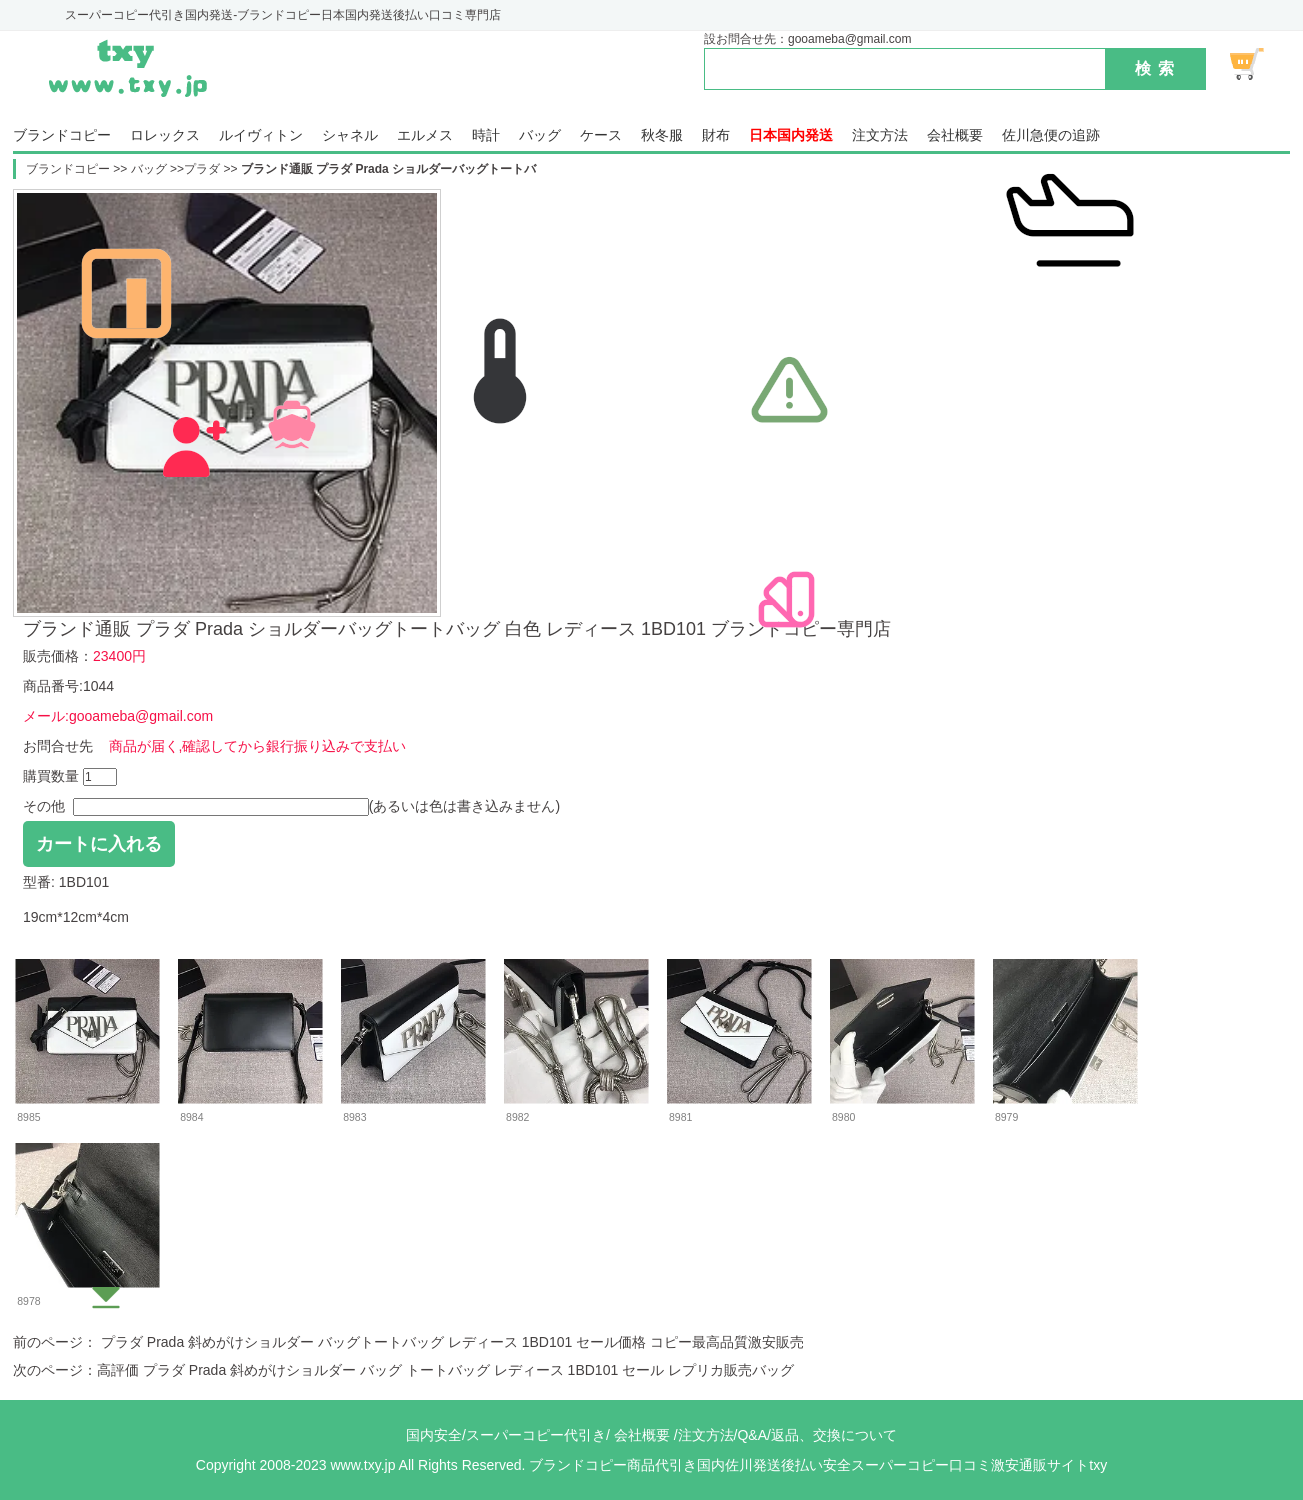 The image size is (1303, 1500). Describe the element at coordinates (193, 447) in the screenshot. I see `add a new contact` at that location.